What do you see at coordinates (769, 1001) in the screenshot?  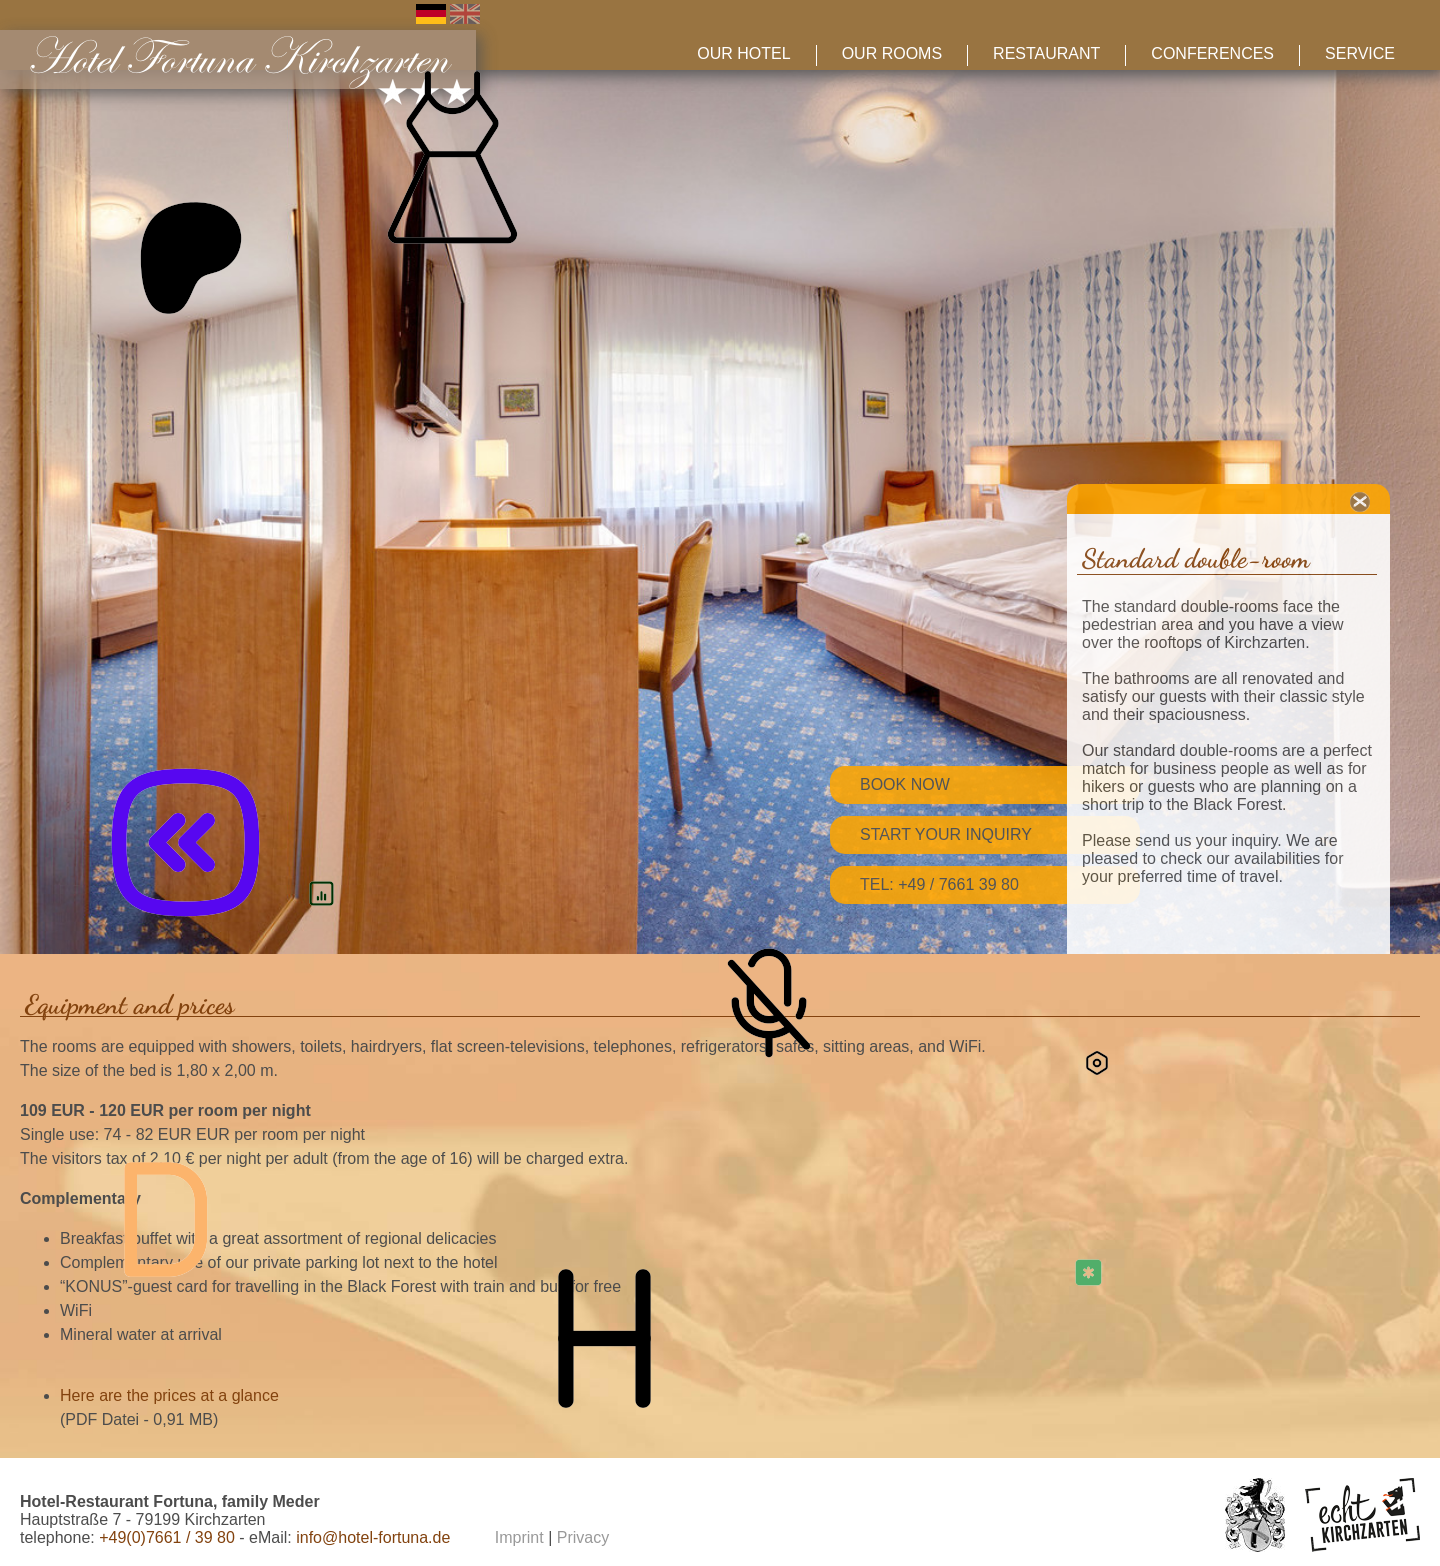 I see `mute your microphone` at bounding box center [769, 1001].